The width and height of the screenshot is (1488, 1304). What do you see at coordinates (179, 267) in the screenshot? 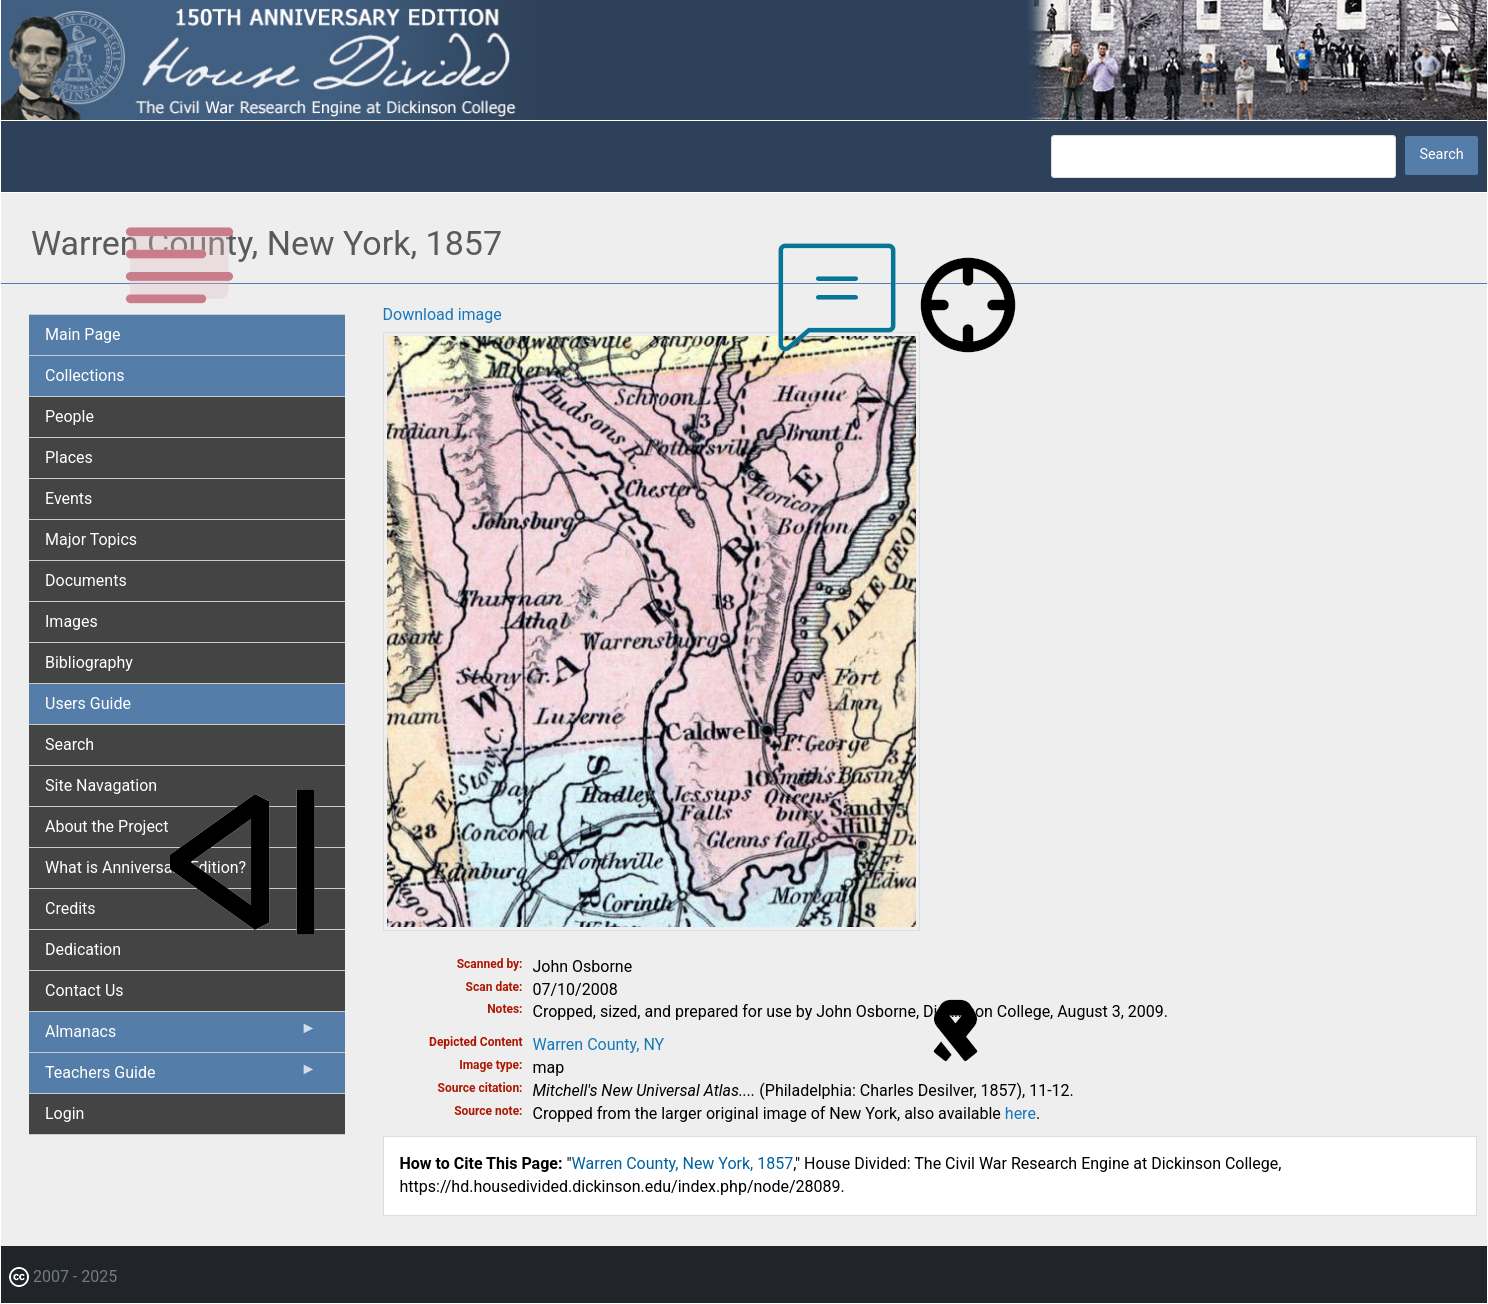
I see `align text to the left` at bounding box center [179, 267].